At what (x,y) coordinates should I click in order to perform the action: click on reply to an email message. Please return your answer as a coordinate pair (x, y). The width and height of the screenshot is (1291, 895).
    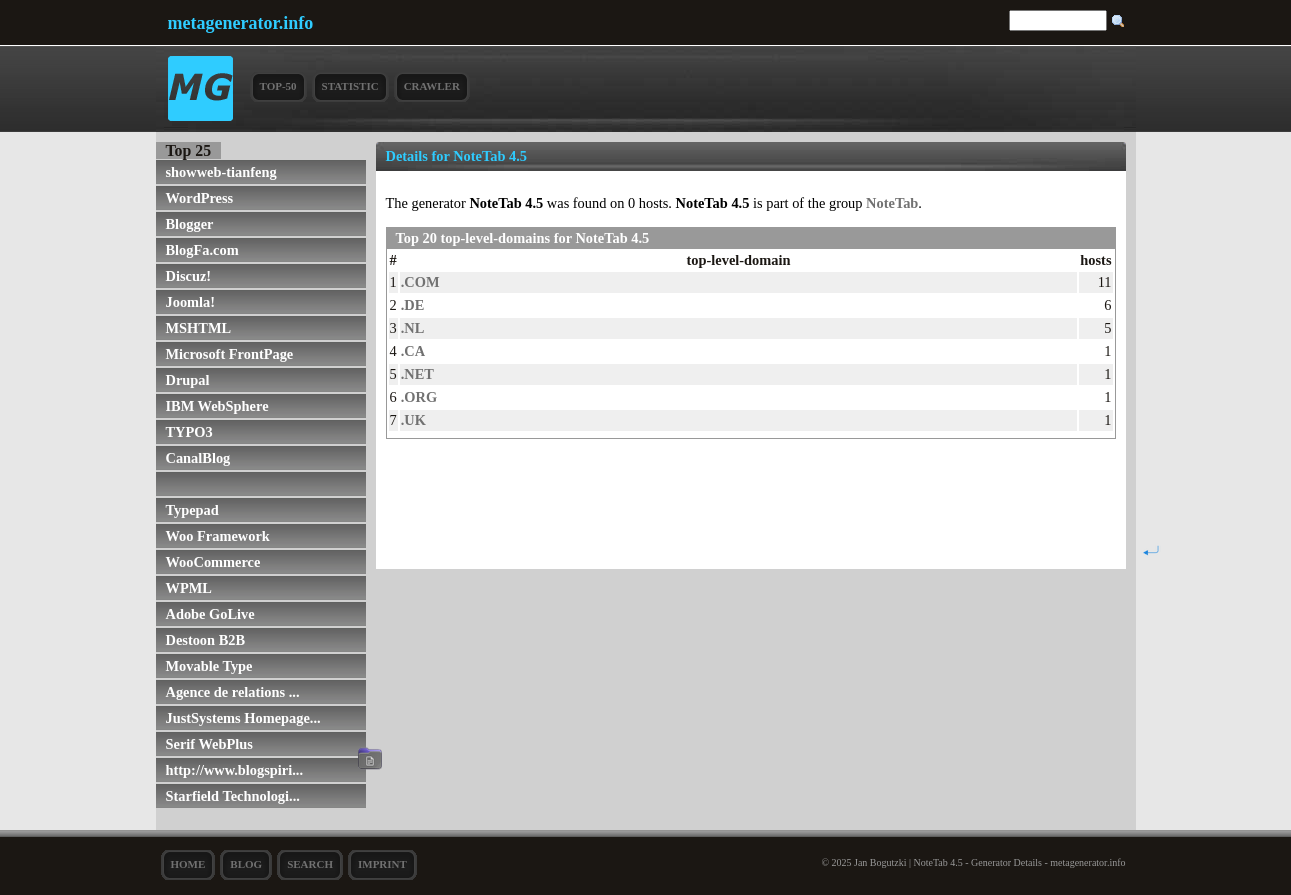
    Looking at the image, I should click on (1150, 550).